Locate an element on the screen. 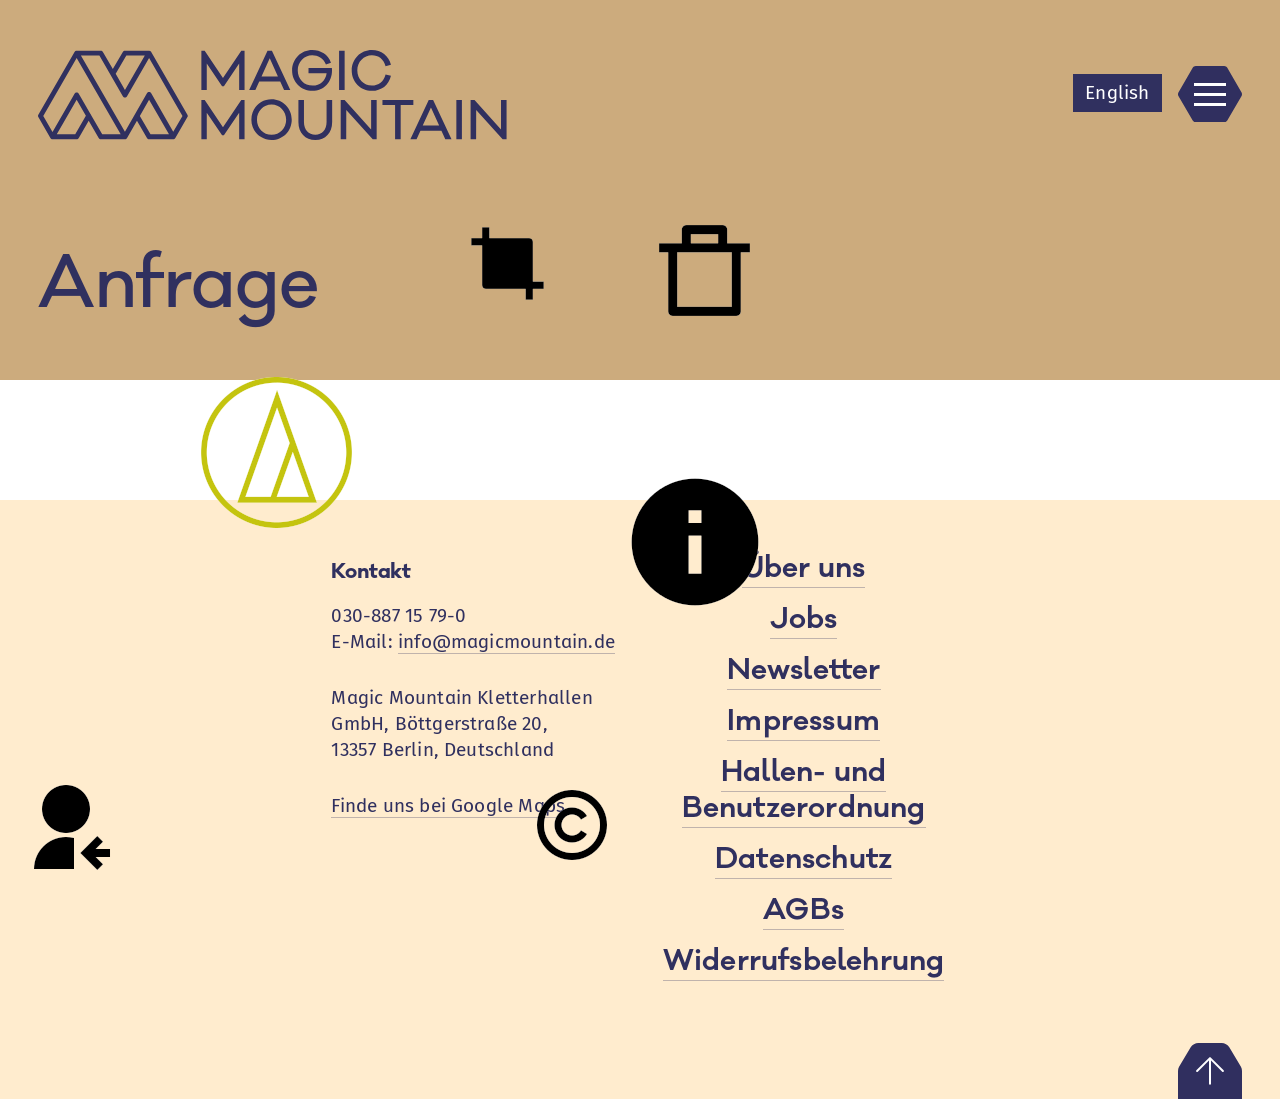  delete selected item is located at coordinates (704, 270).